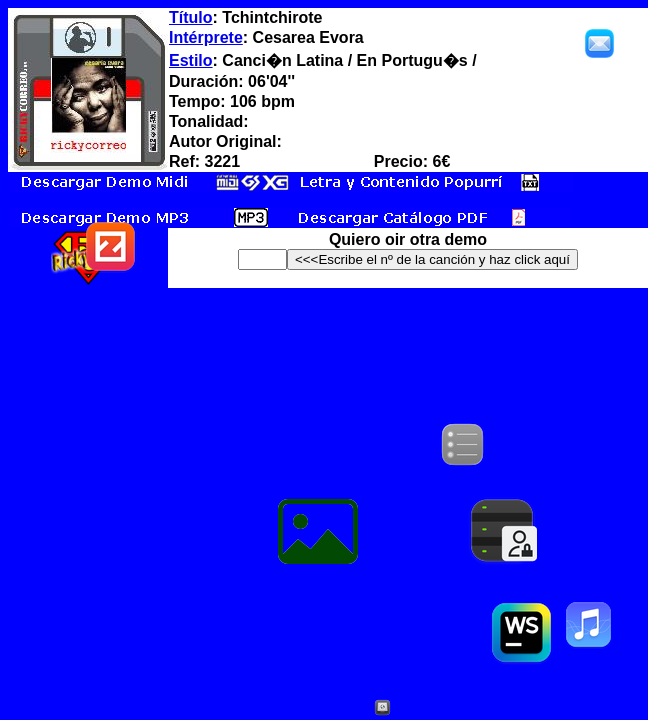 The image size is (648, 720). I want to click on open the mail app, so click(599, 43).